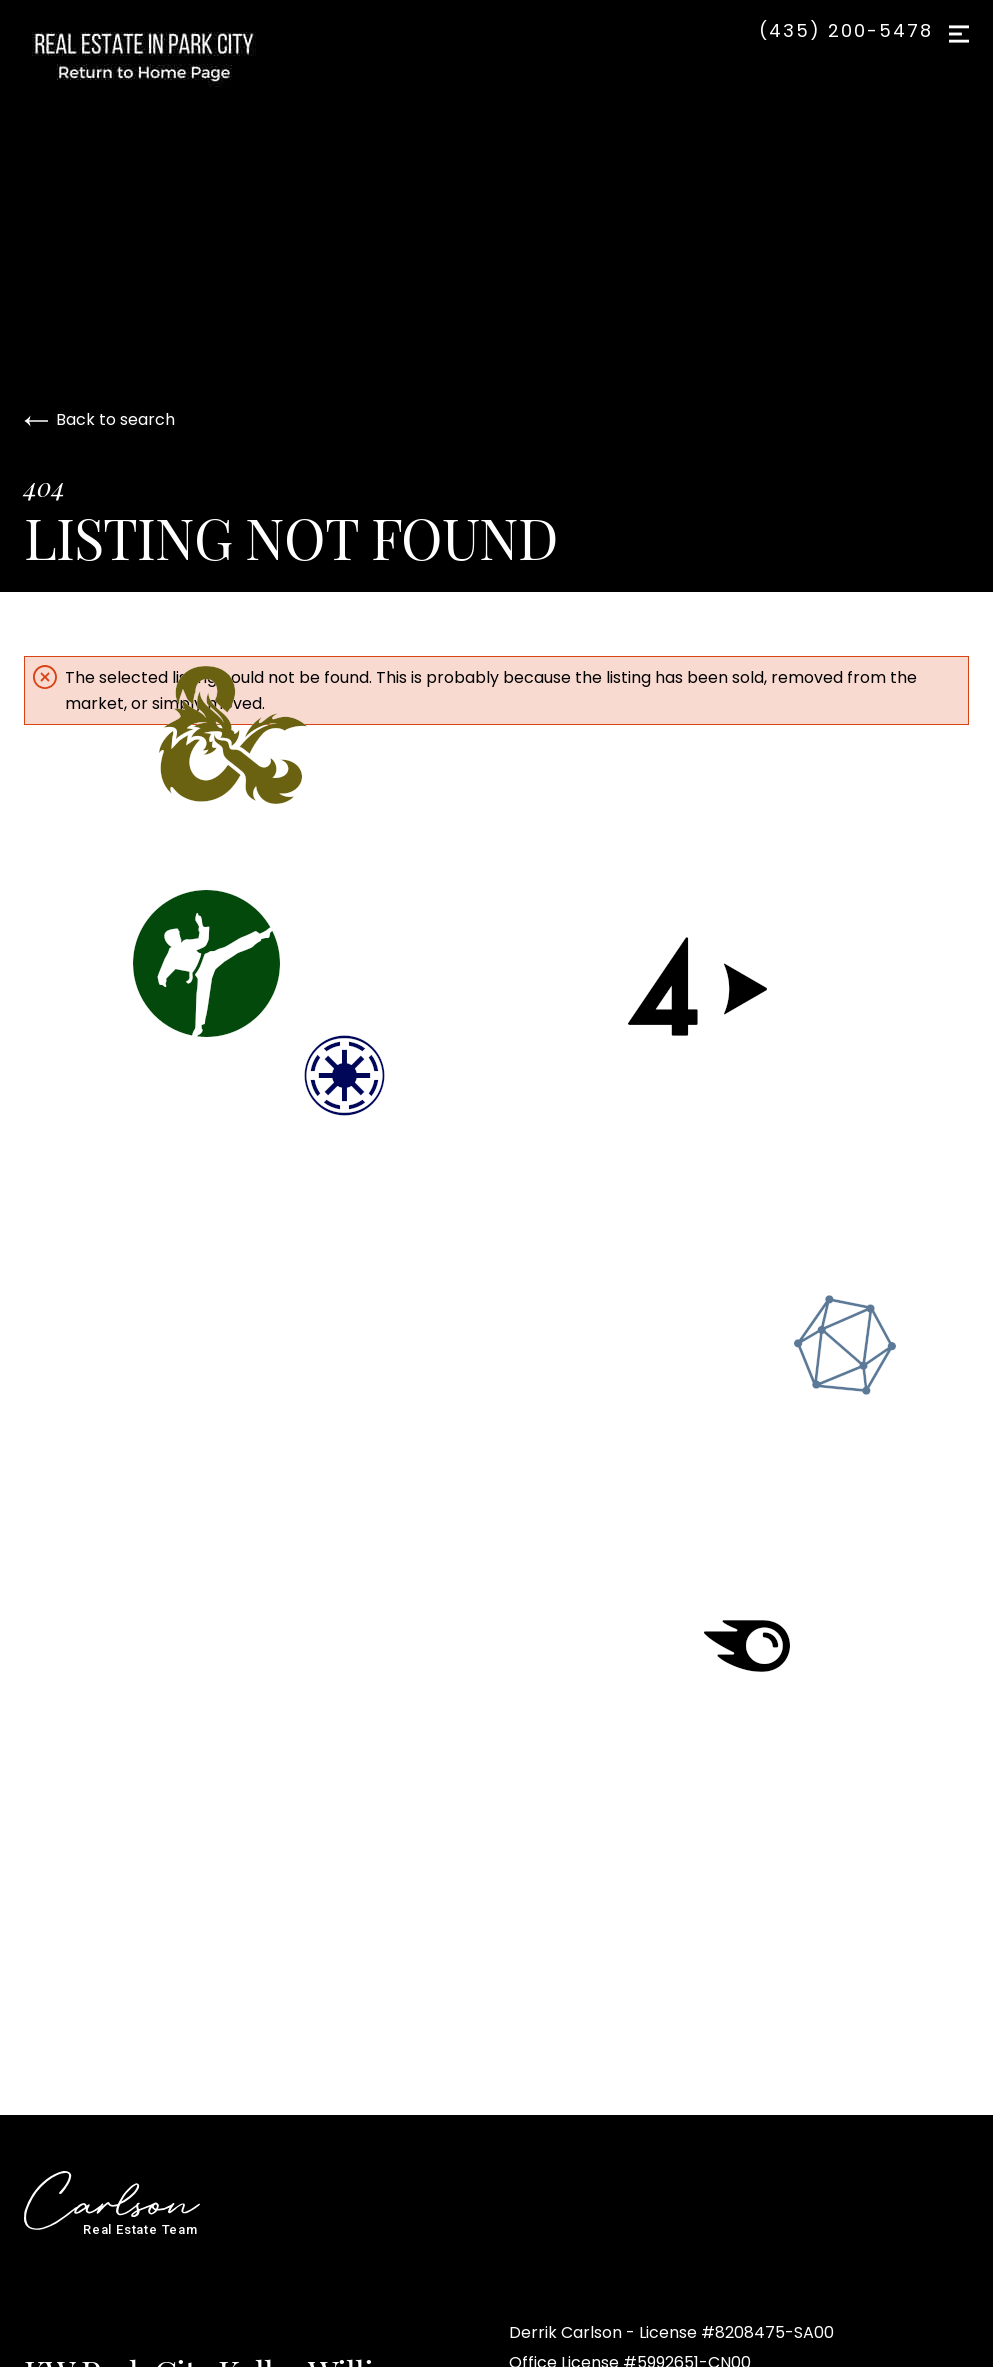 Image resolution: width=993 pixels, height=2367 pixels. Describe the element at coordinates (206, 963) in the screenshot. I see `sidekiq background job processing service logo` at that location.